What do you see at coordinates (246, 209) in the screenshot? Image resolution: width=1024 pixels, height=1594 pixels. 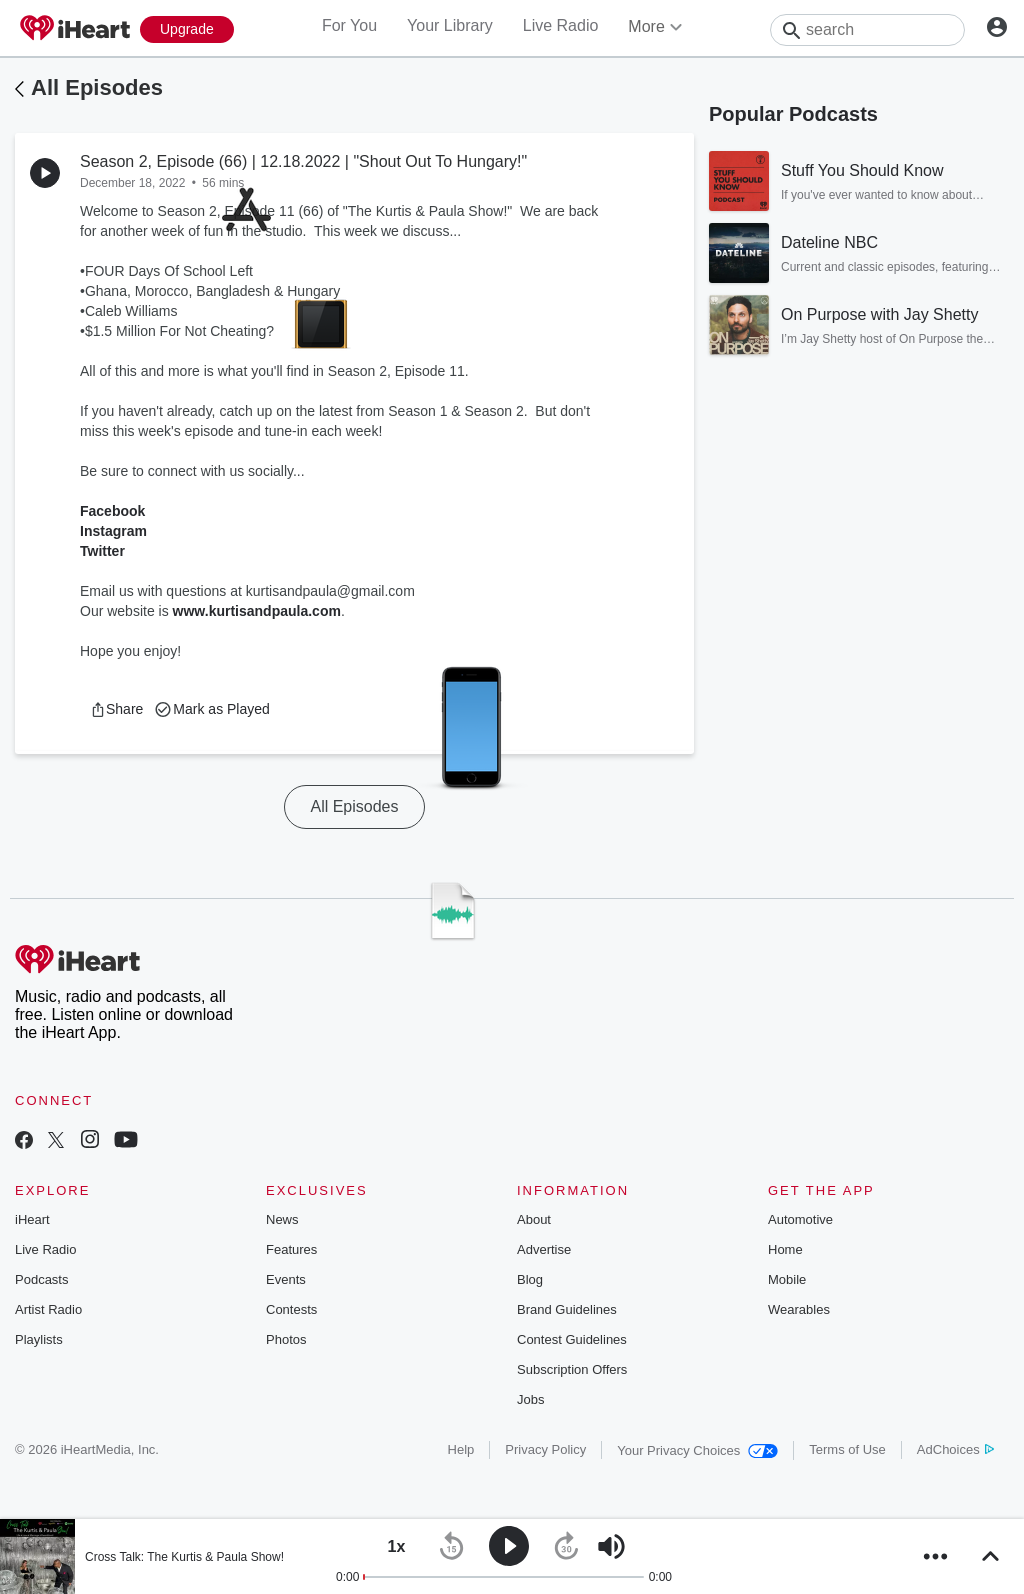 I see `access the applications folder in sidebar` at bounding box center [246, 209].